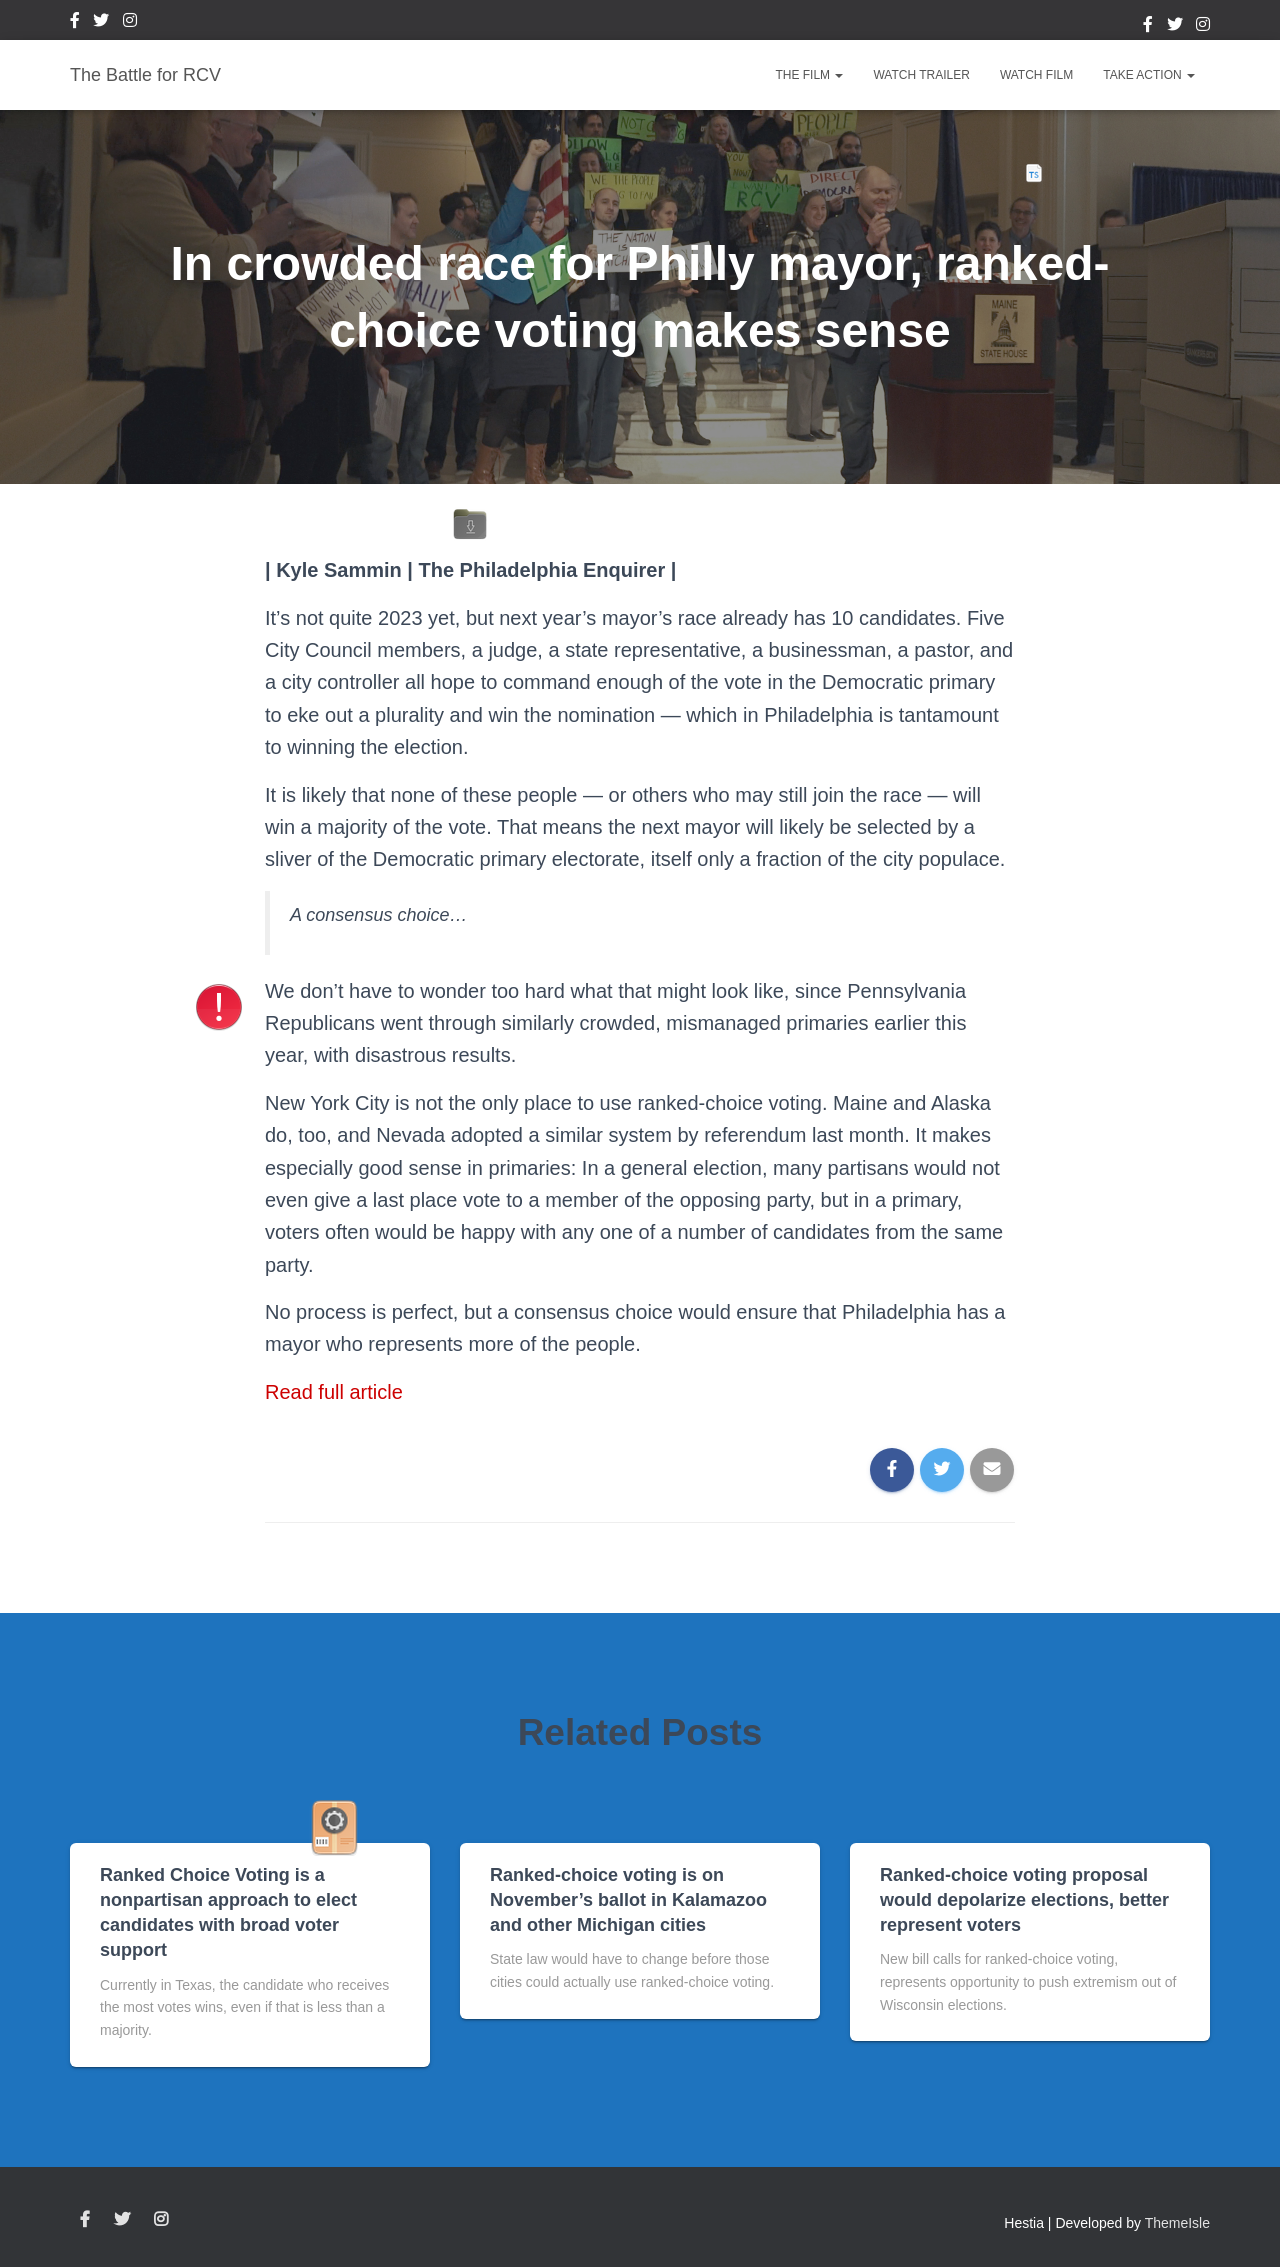 This screenshot has height=2267, width=1280. What do you see at coordinates (470, 524) in the screenshot?
I see `open downloads folder` at bounding box center [470, 524].